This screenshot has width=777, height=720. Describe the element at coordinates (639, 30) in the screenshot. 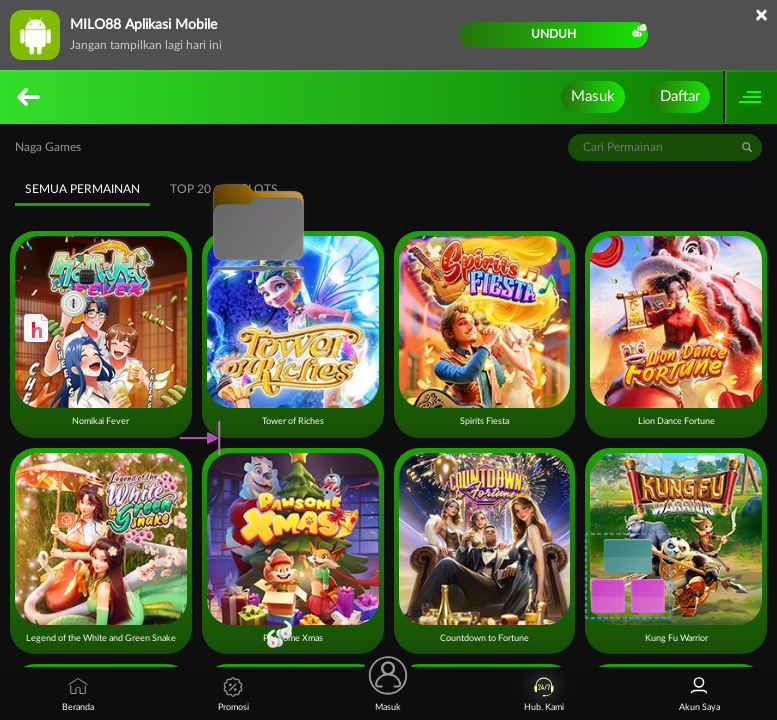

I see `connect beats wireless earbuds via bluetooth` at that location.